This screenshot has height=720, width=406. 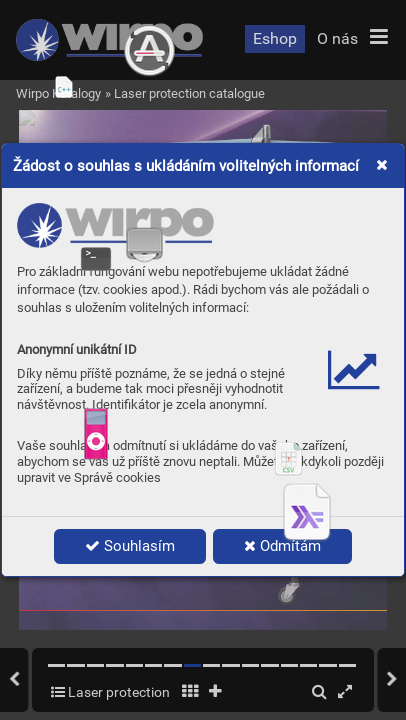 I want to click on iPod nano device in pink, so click(x=96, y=434).